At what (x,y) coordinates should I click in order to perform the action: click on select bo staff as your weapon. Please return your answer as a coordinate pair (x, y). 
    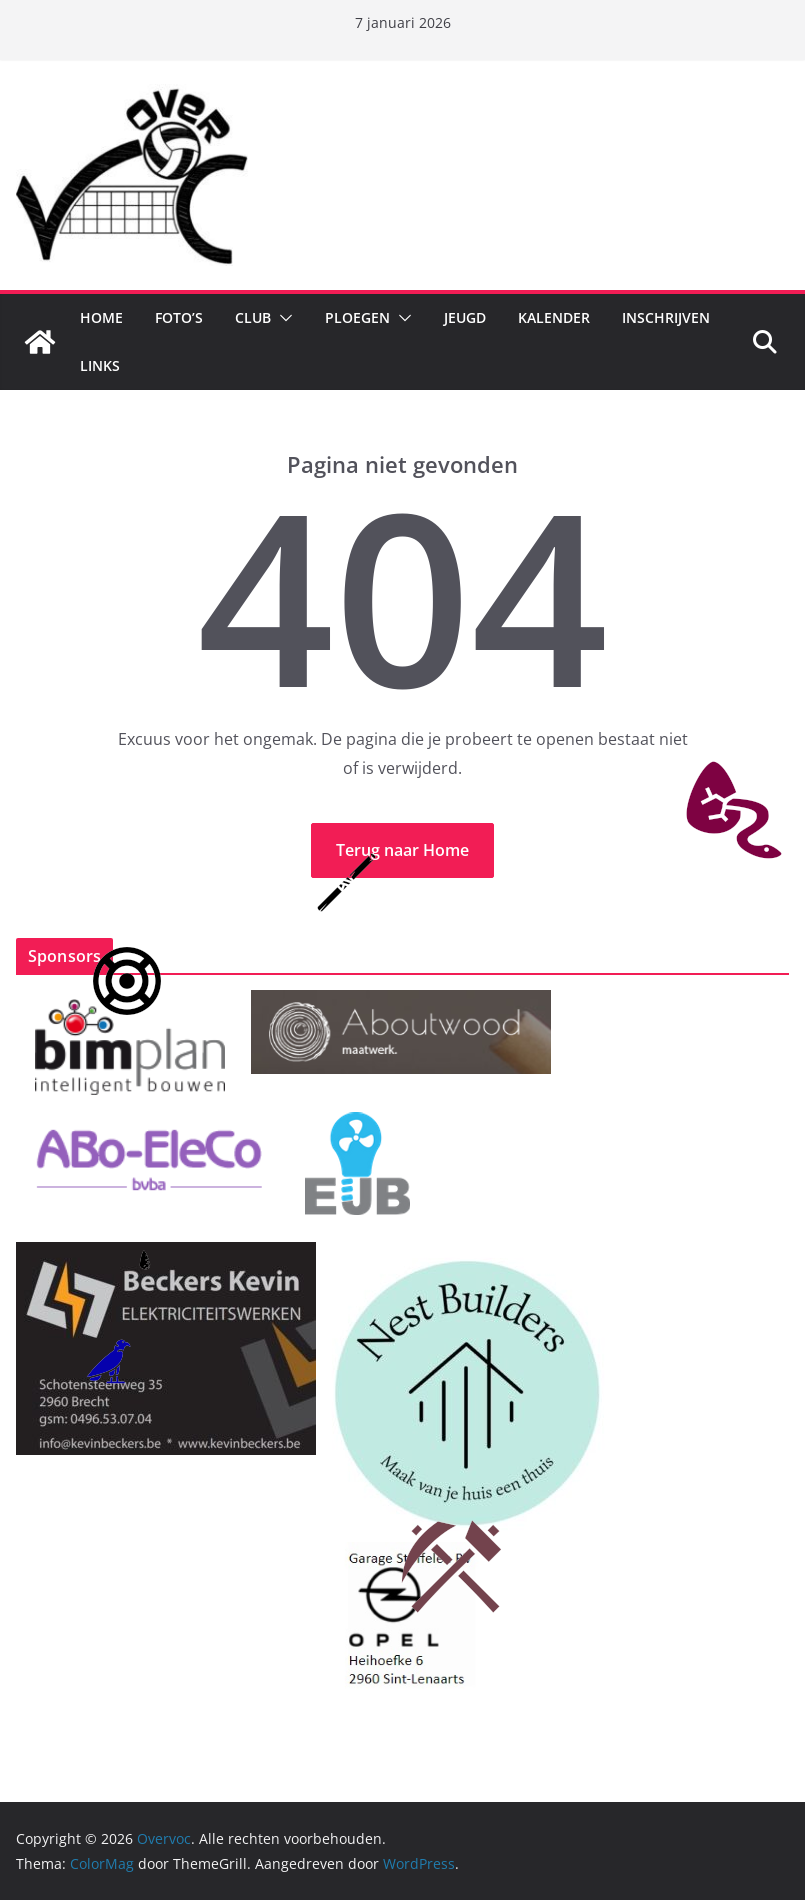
    Looking at the image, I should click on (346, 882).